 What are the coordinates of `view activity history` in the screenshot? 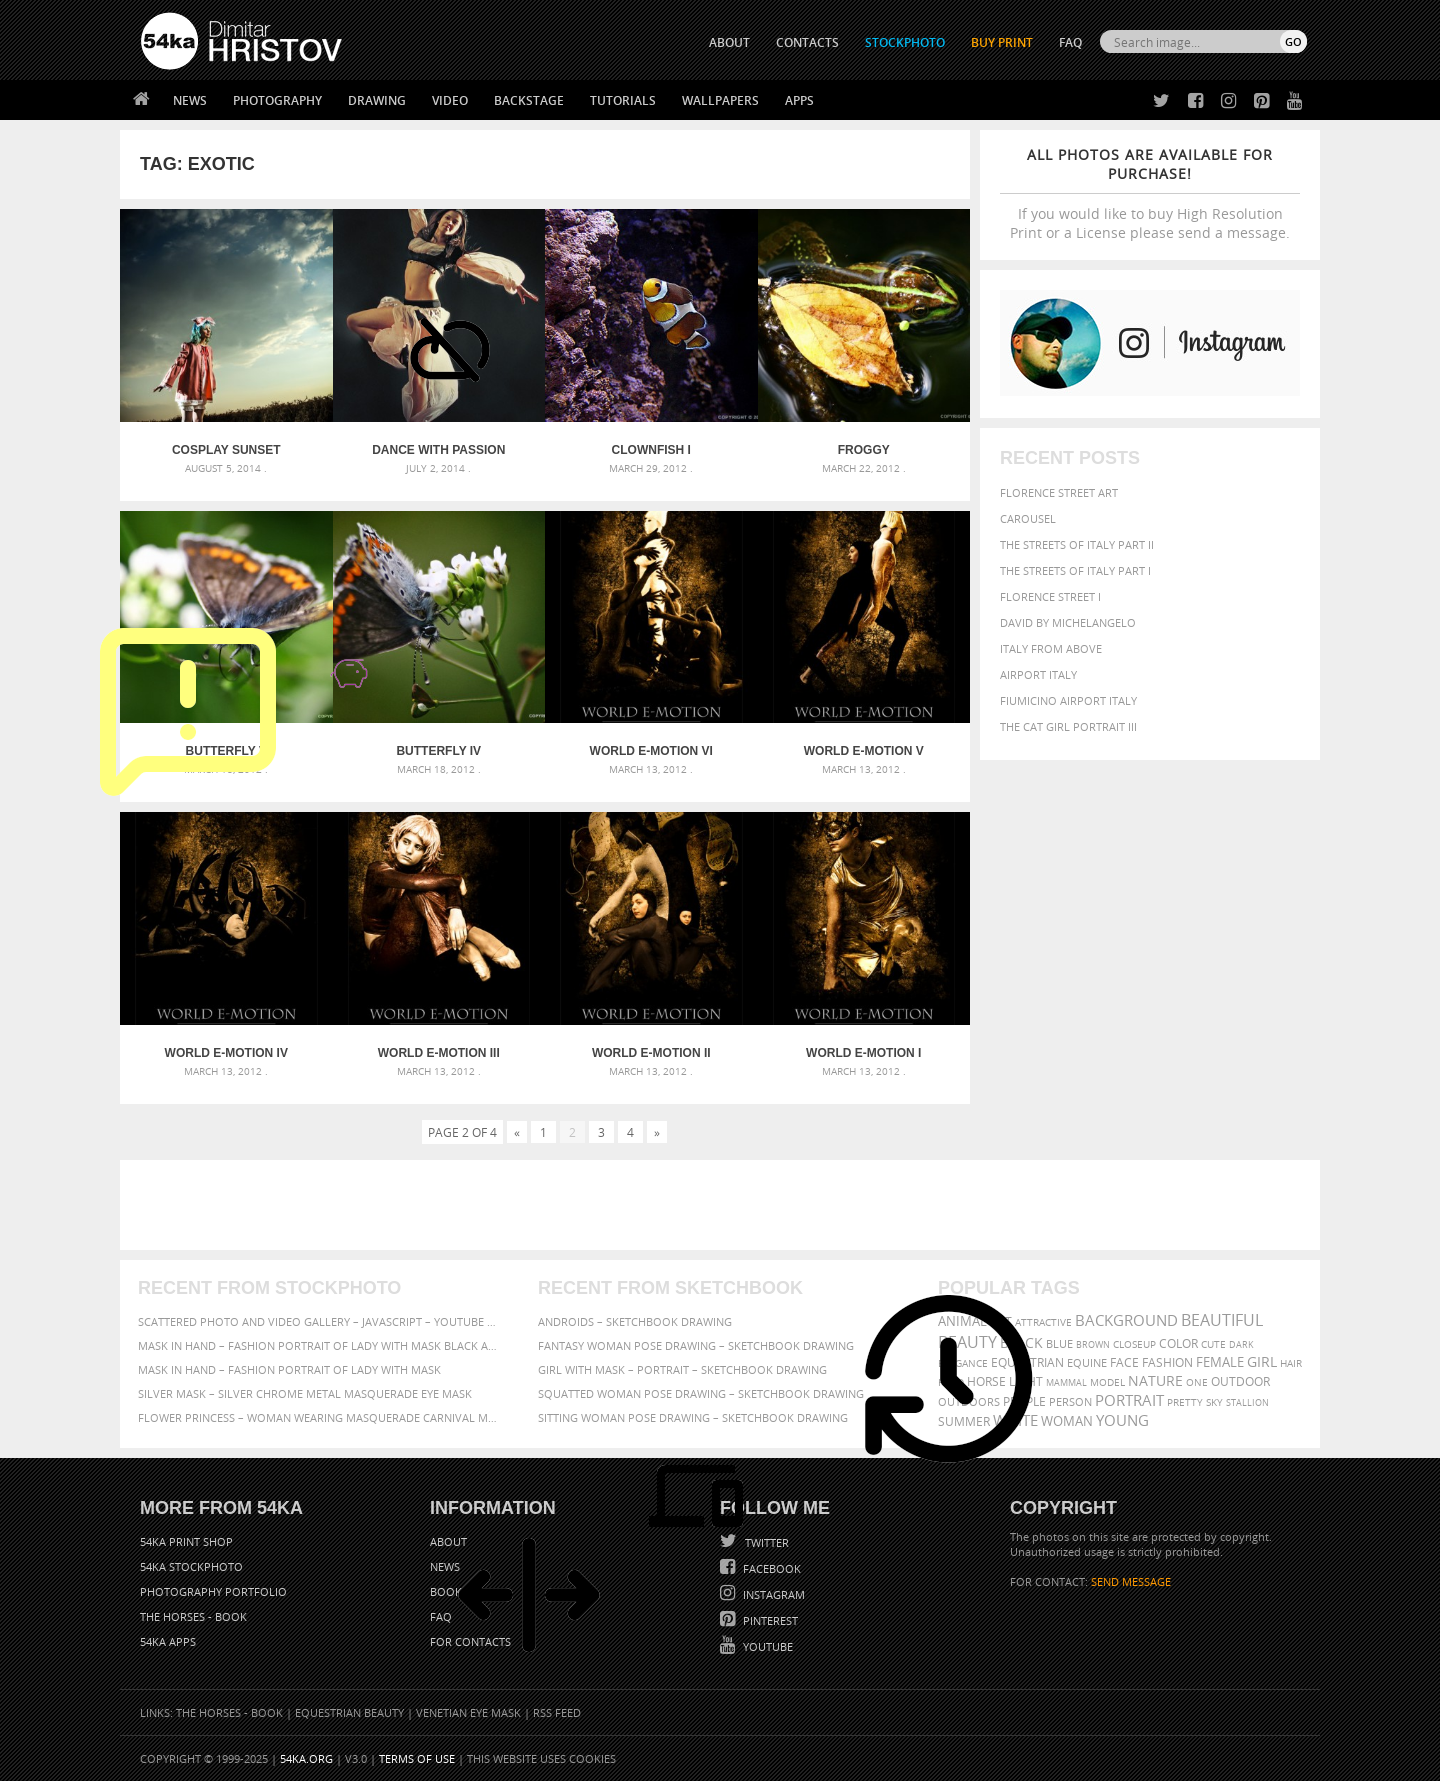 It's located at (948, 1379).